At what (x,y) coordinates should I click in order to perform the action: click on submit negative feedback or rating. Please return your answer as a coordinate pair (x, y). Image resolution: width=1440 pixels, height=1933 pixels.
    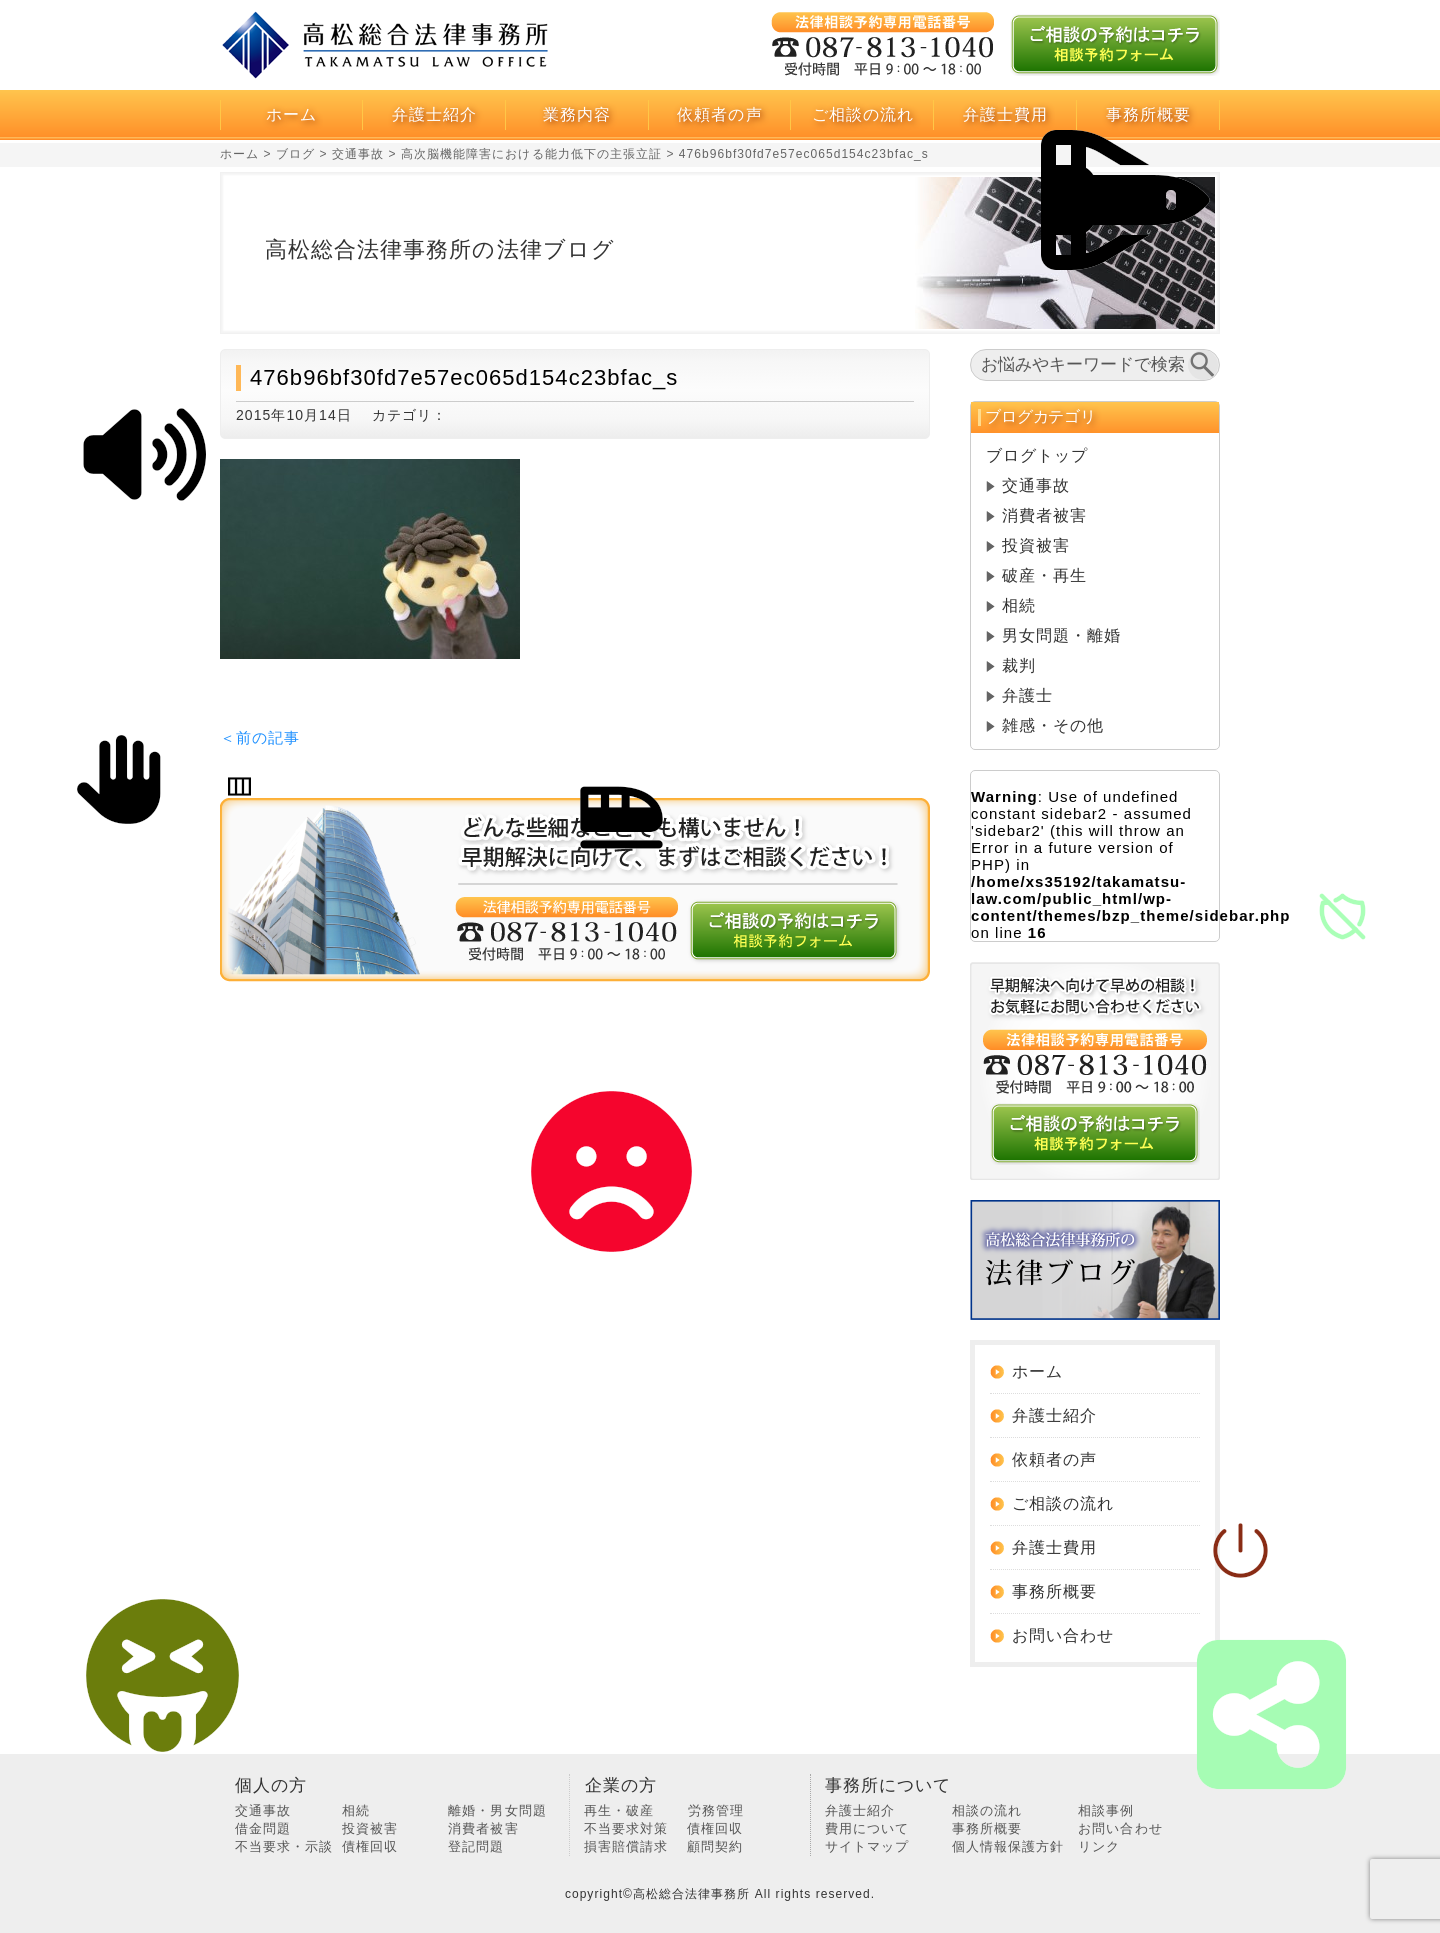
    Looking at the image, I should click on (611, 1171).